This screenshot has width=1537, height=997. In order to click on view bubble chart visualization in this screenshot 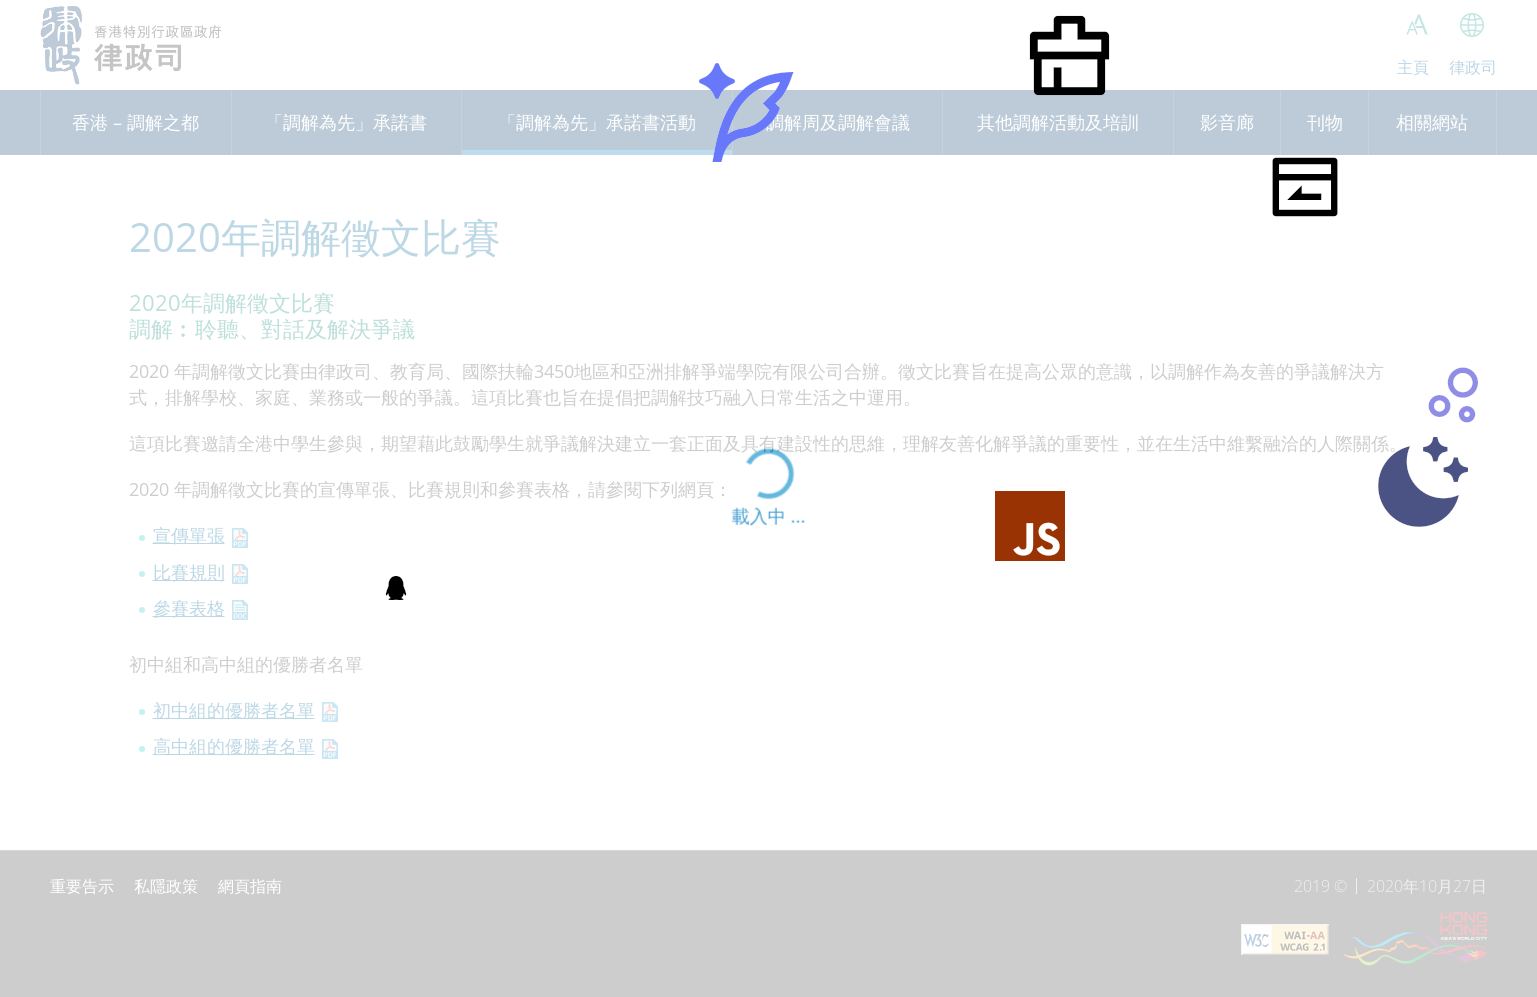, I will do `click(1456, 395)`.